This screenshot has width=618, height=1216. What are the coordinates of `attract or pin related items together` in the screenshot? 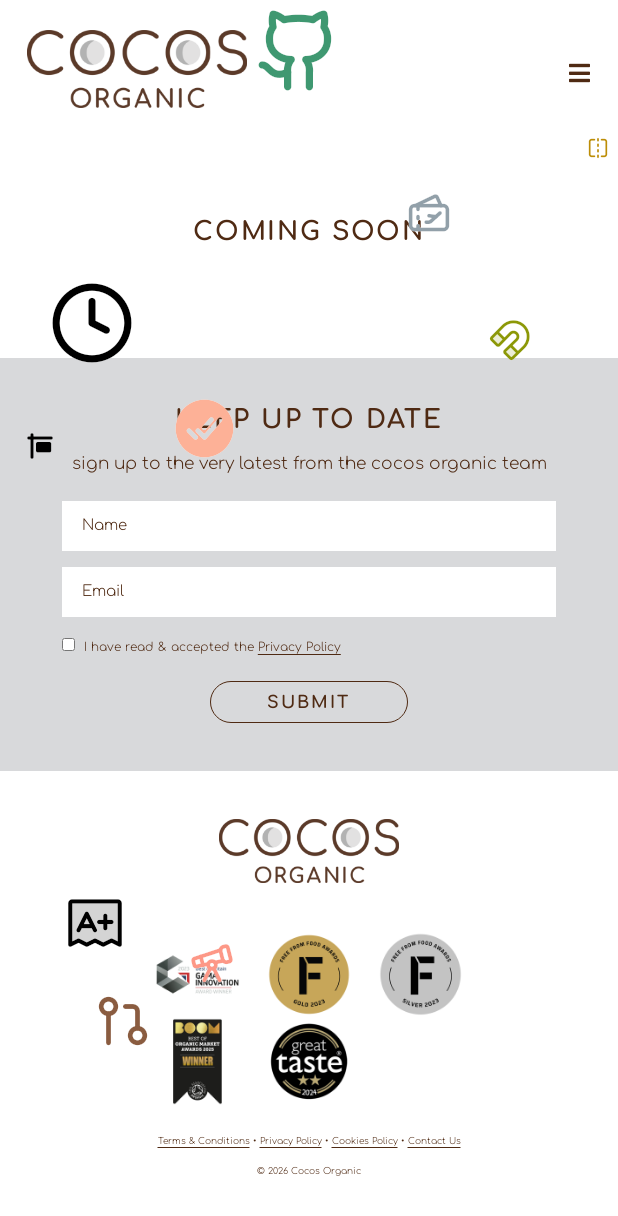 It's located at (510, 339).